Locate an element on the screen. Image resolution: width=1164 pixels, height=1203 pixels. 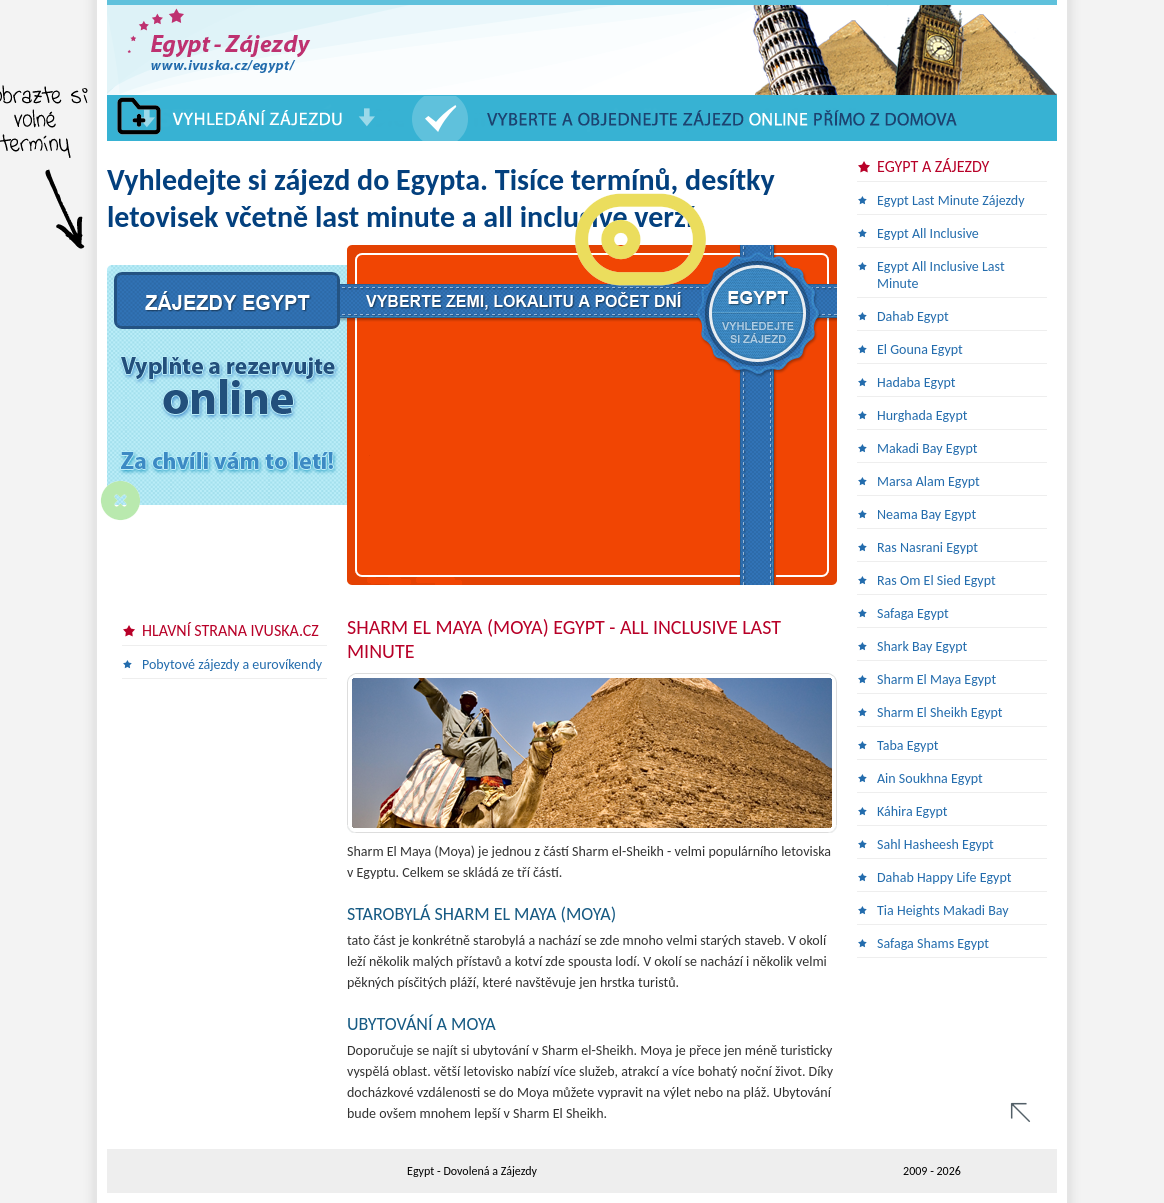
navigate back or return to previous screen is located at coordinates (1020, 1112).